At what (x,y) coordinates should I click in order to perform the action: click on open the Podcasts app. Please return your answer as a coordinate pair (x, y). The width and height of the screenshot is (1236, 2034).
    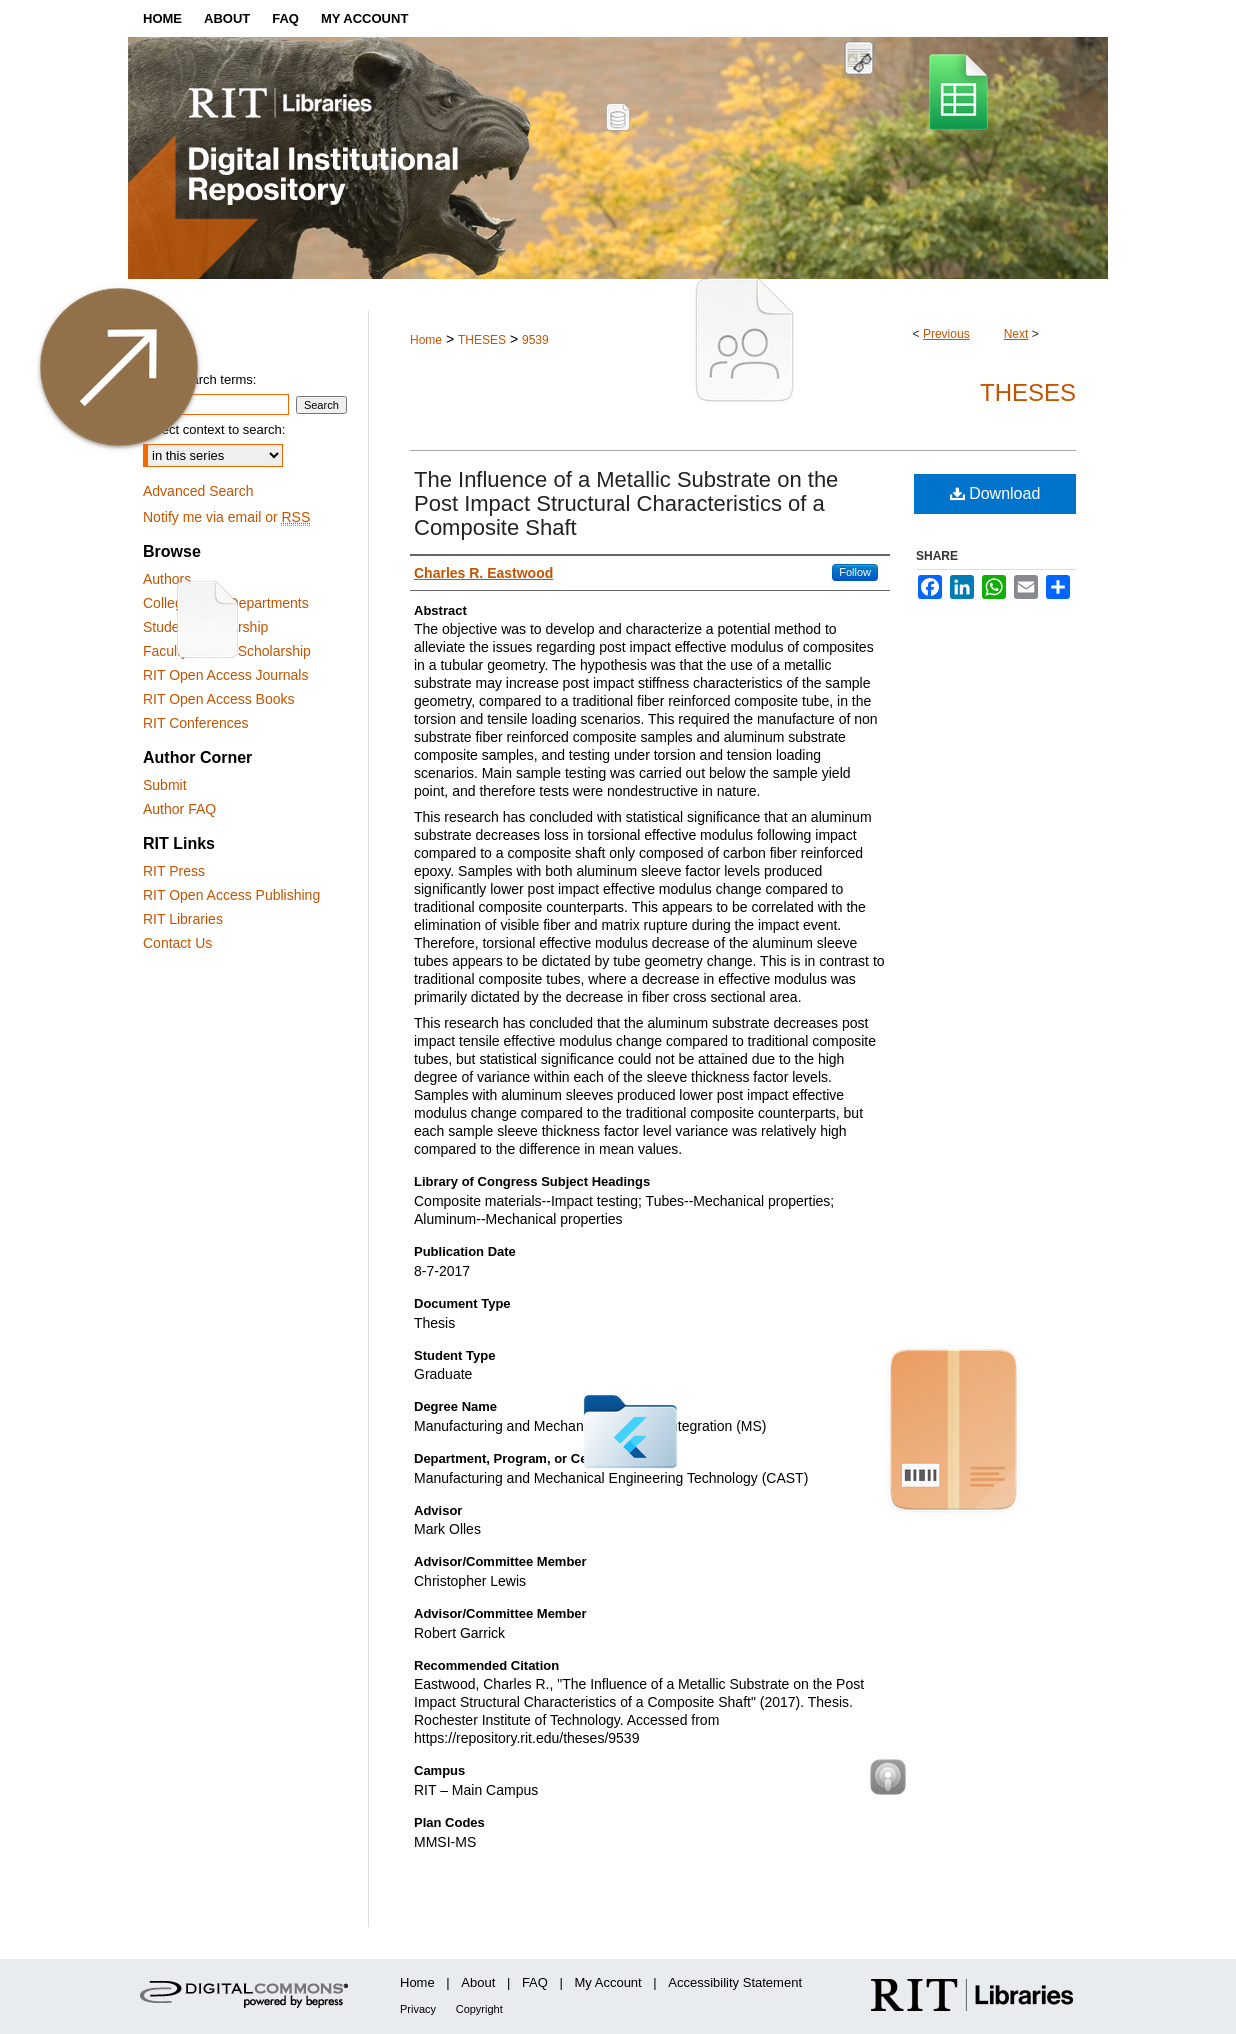
    Looking at the image, I should click on (888, 1777).